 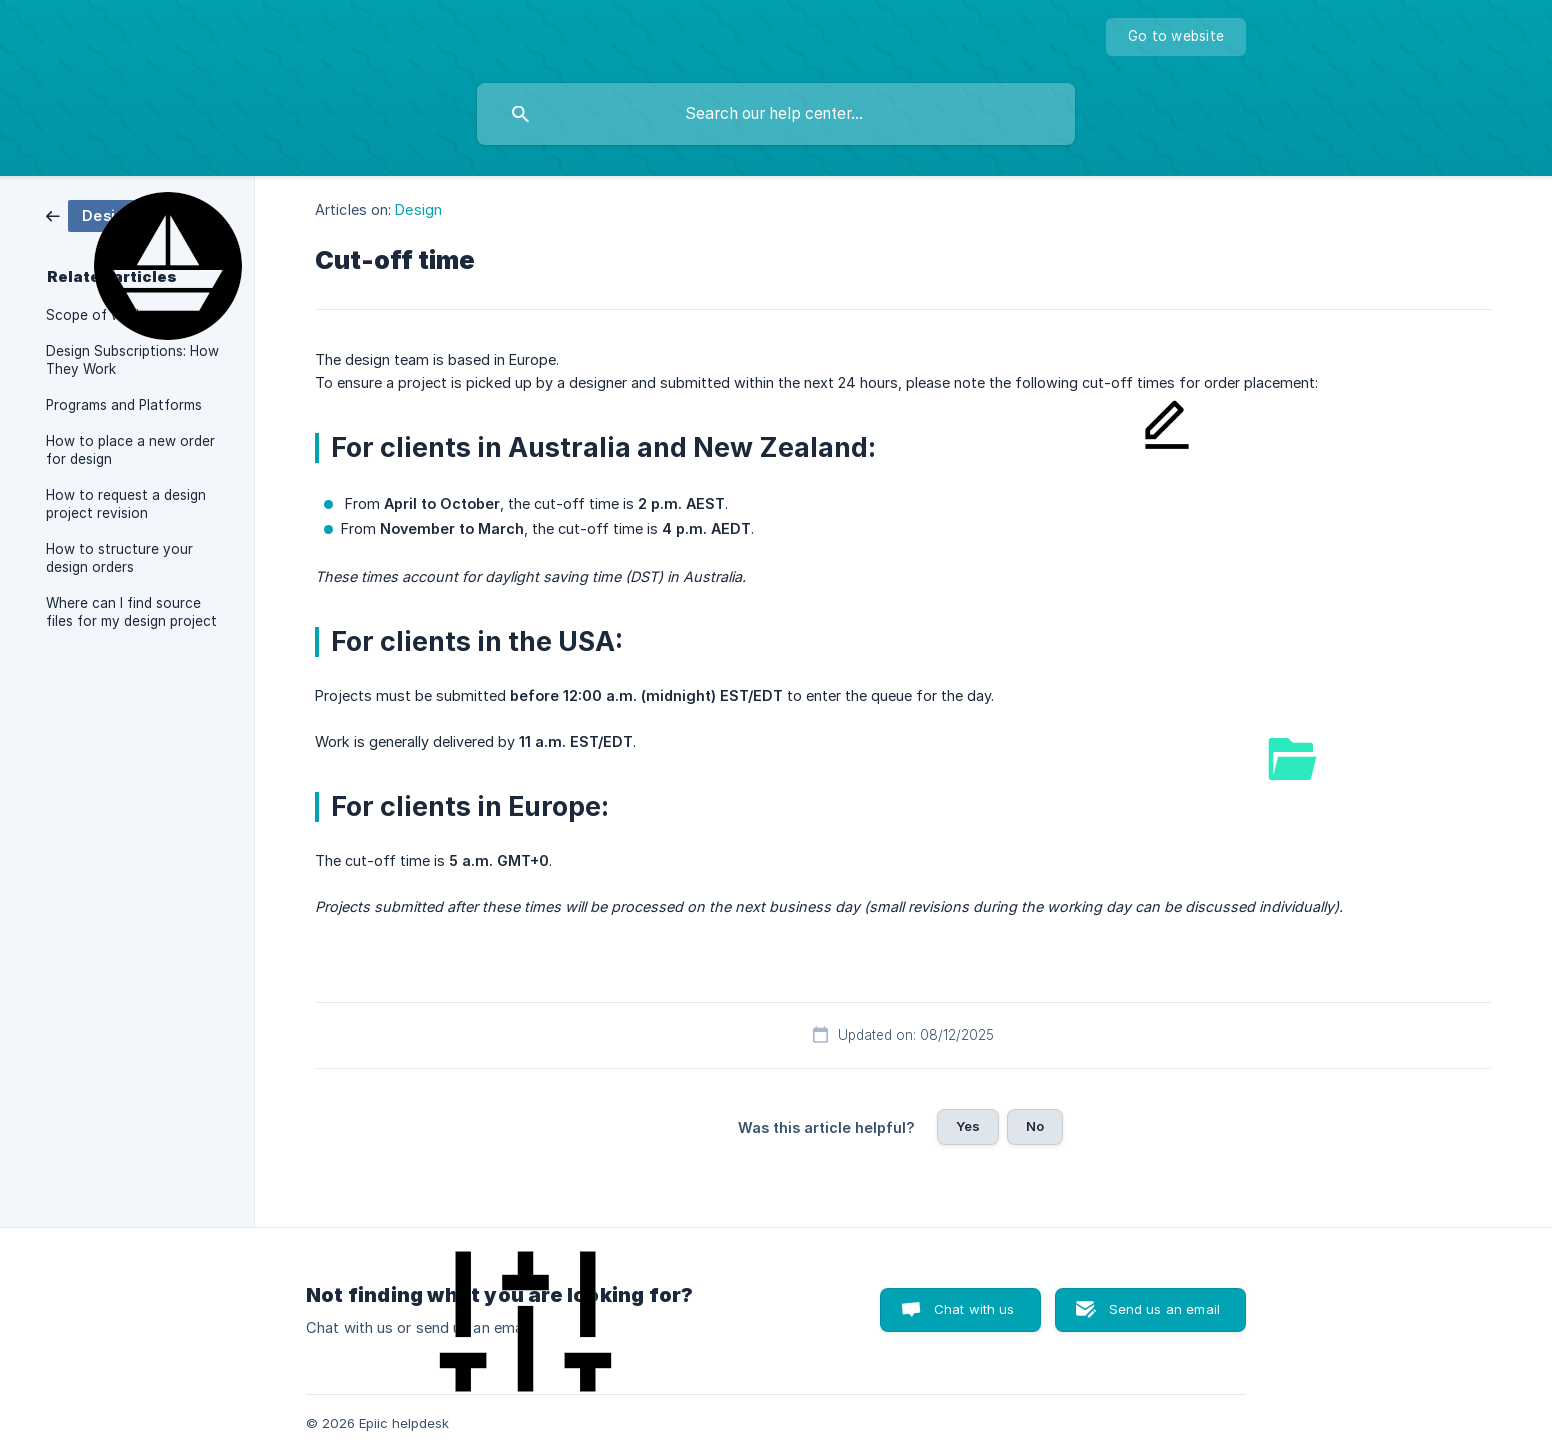 I want to click on access audio or sound settings, so click(x=525, y=1321).